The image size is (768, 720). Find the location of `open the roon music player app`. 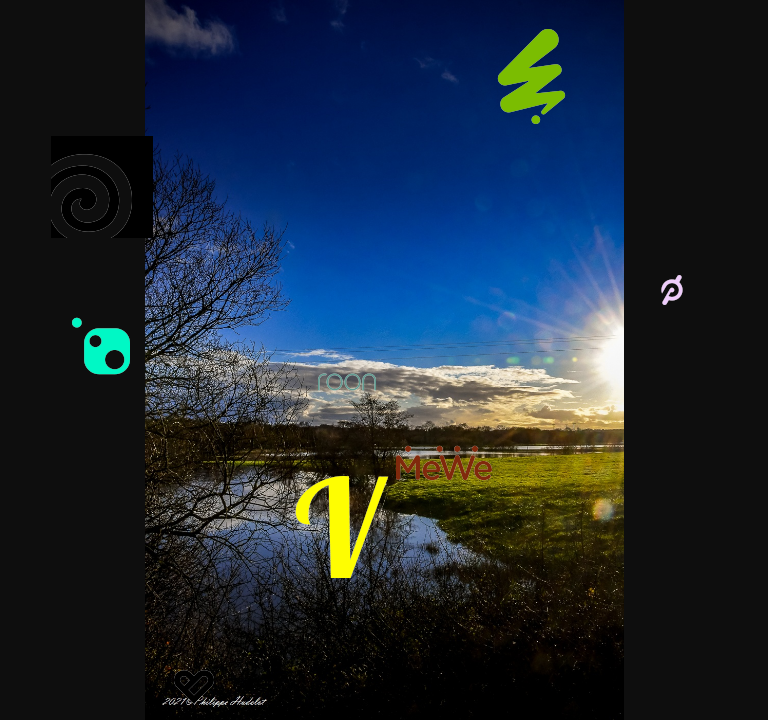

open the roon music player app is located at coordinates (347, 382).